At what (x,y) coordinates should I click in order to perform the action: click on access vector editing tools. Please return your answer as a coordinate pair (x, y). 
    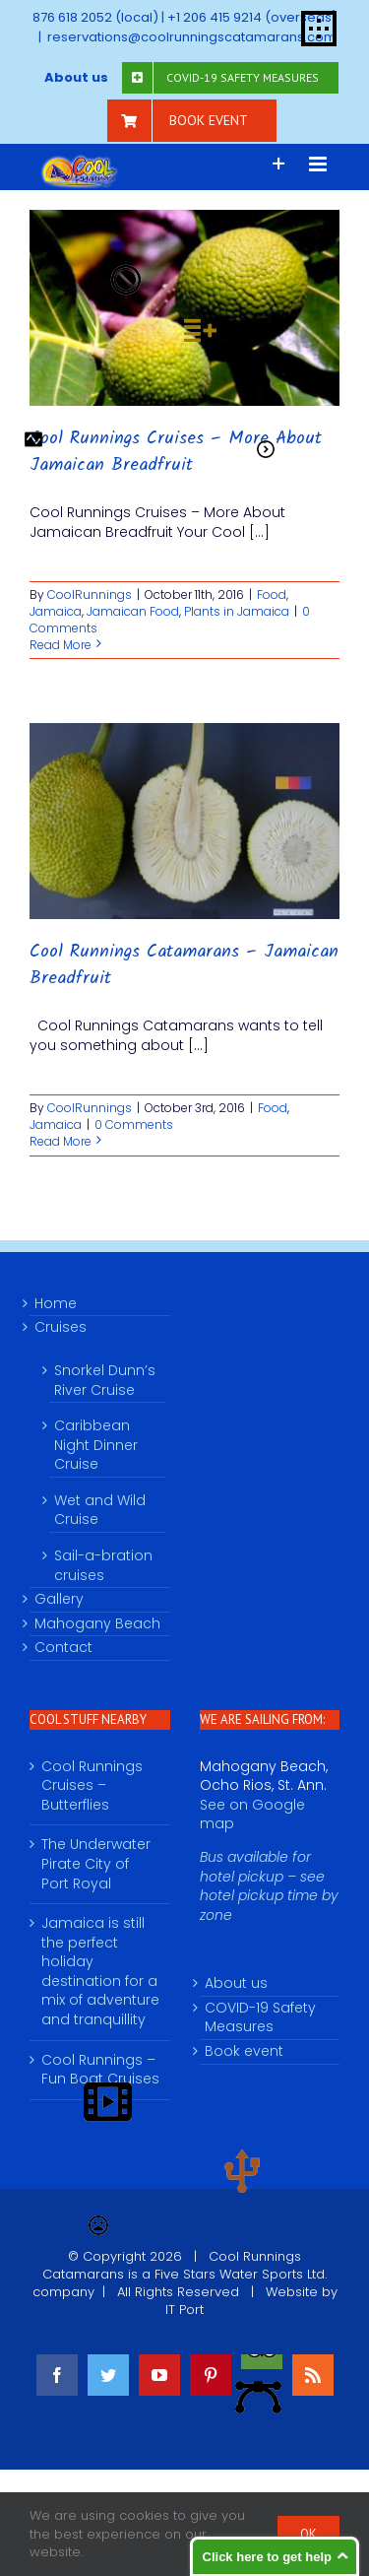
    Looking at the image, I should click on (258, 2397).